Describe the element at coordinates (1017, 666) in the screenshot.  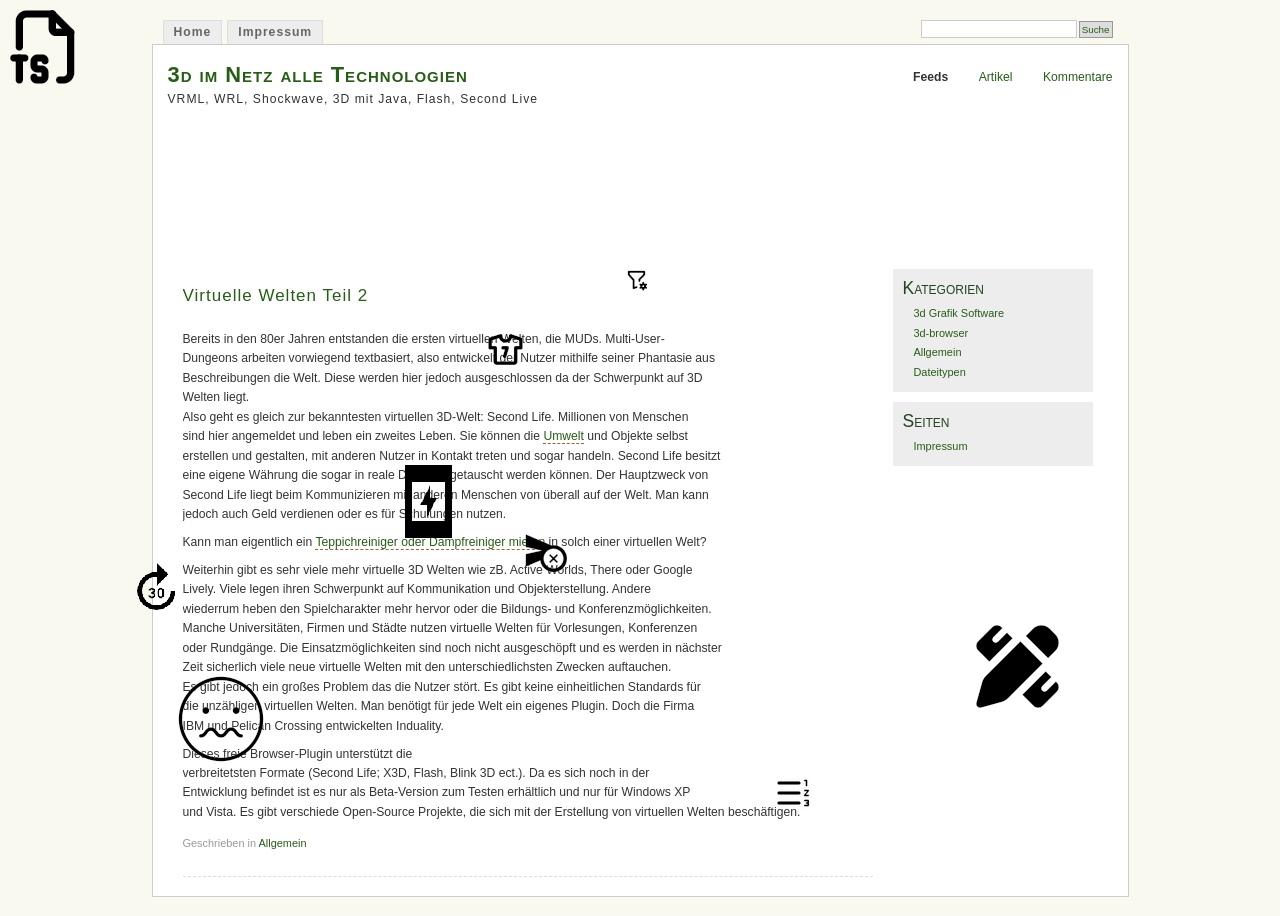
I see `access design or editing tools` at that location.